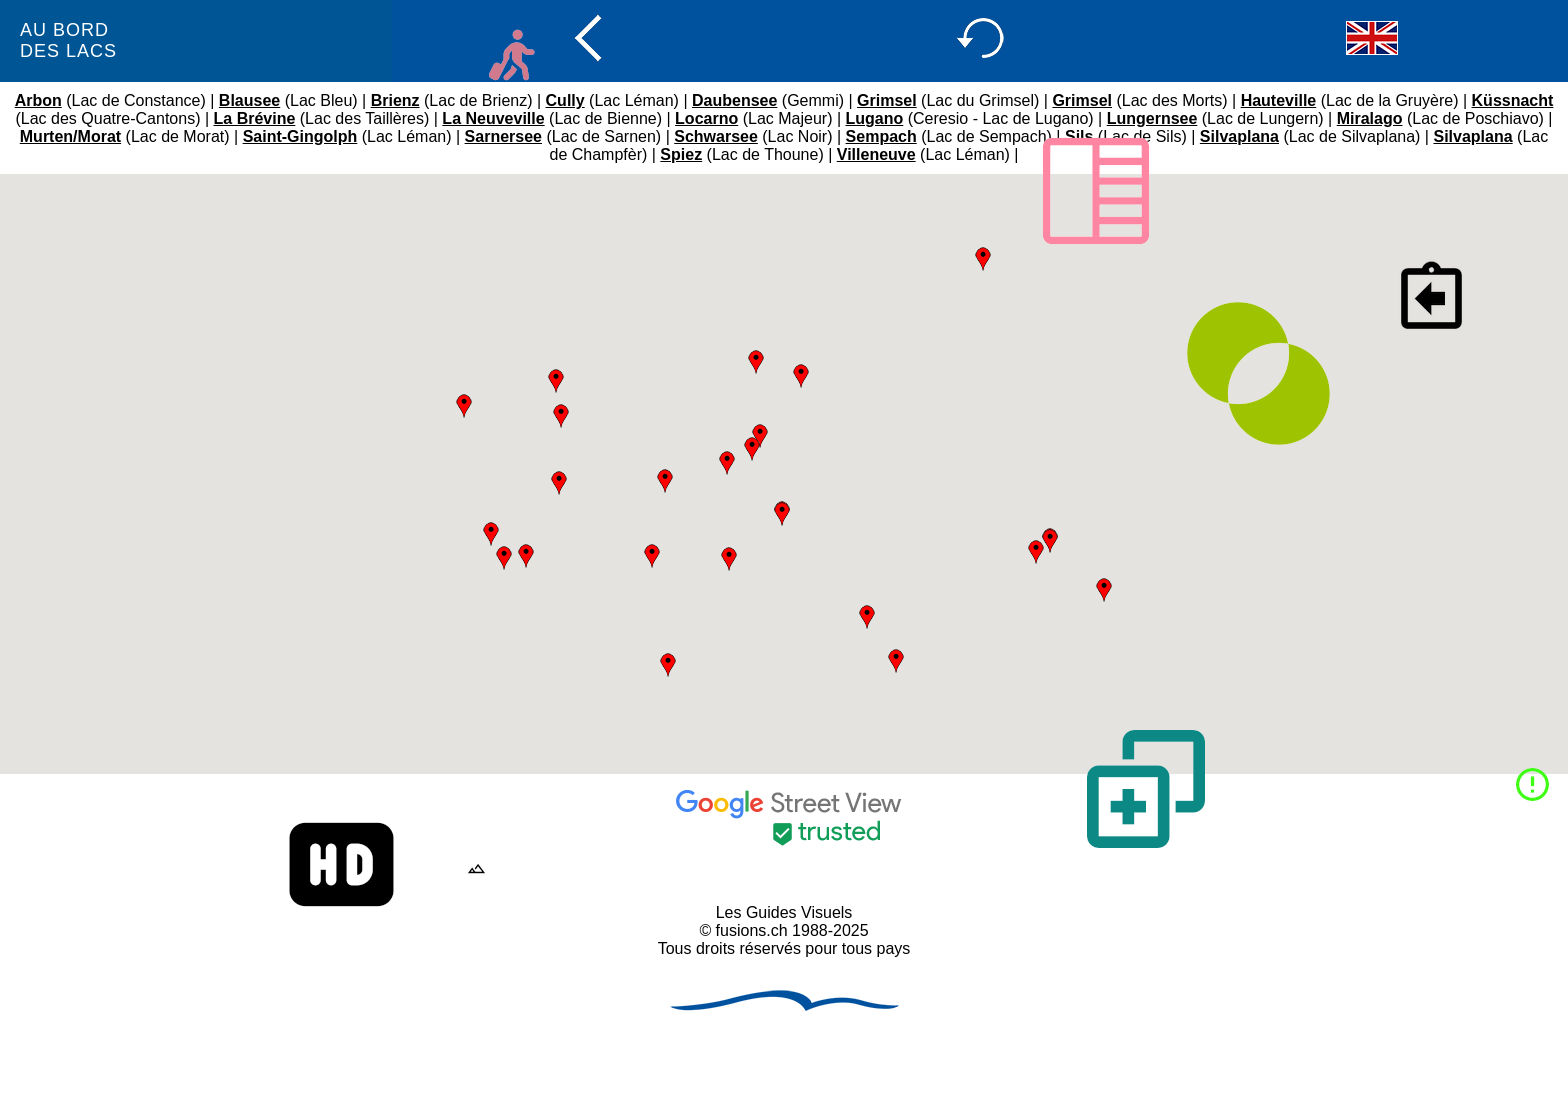  What do you see at coordinates (476, 868) in the screenshot?
I see `view landscape or nature photos` at bounding box center [476, 868].